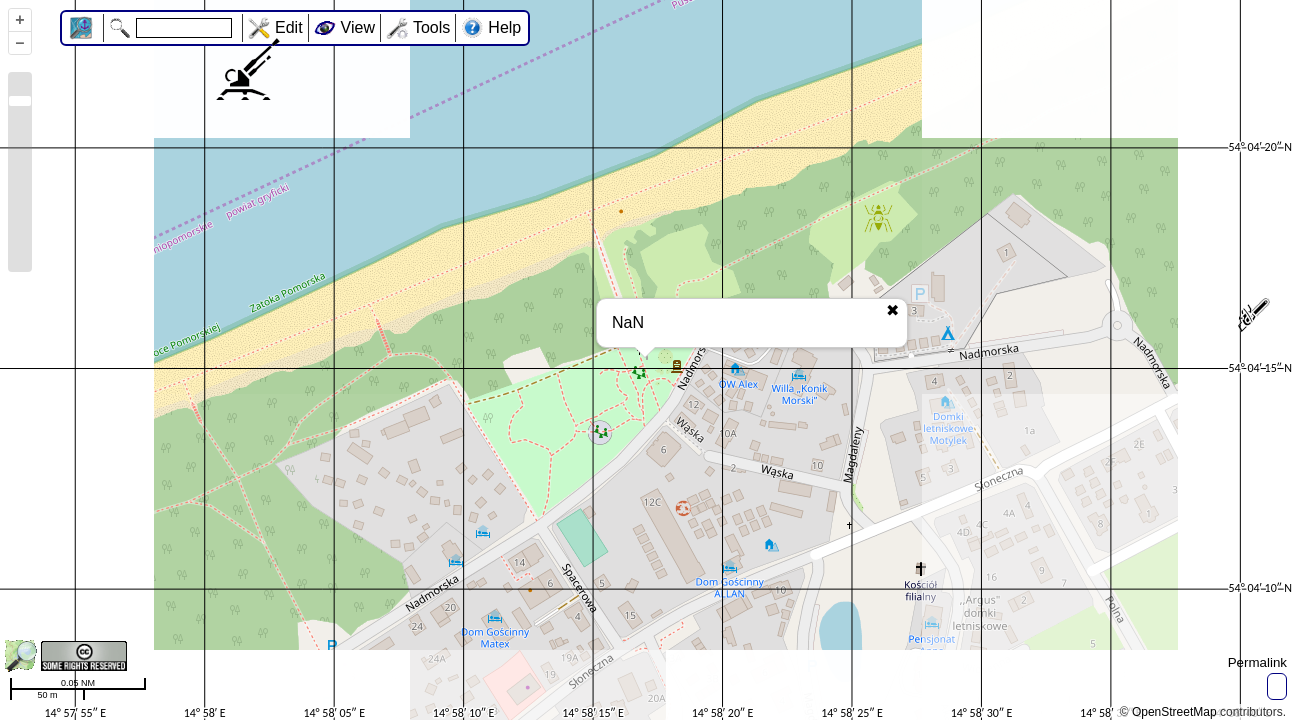  I want to click on view world map or global overview, so click(683, 508).